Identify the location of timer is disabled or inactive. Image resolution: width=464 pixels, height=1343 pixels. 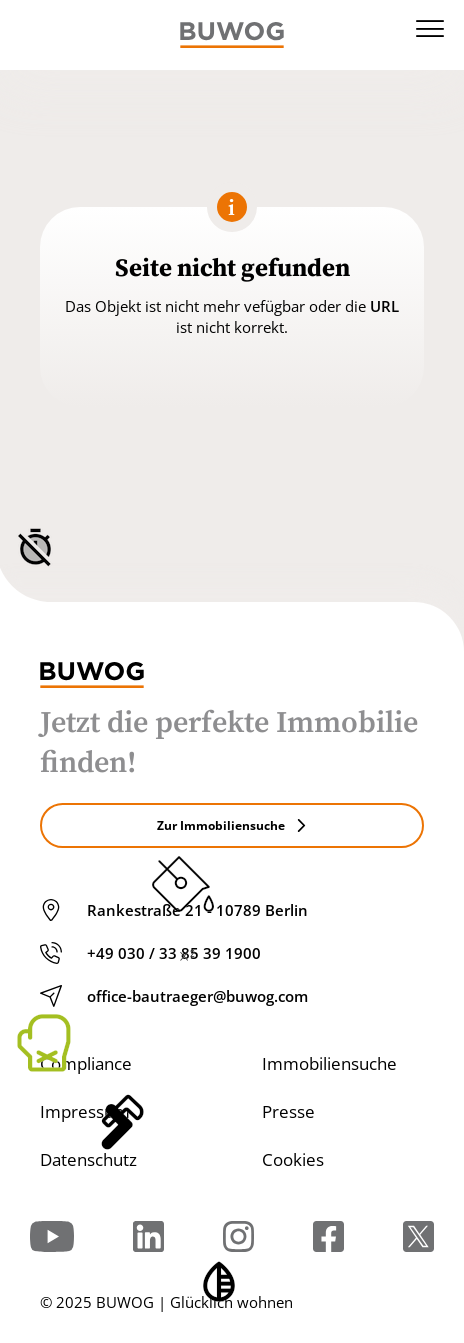
(35, 547).